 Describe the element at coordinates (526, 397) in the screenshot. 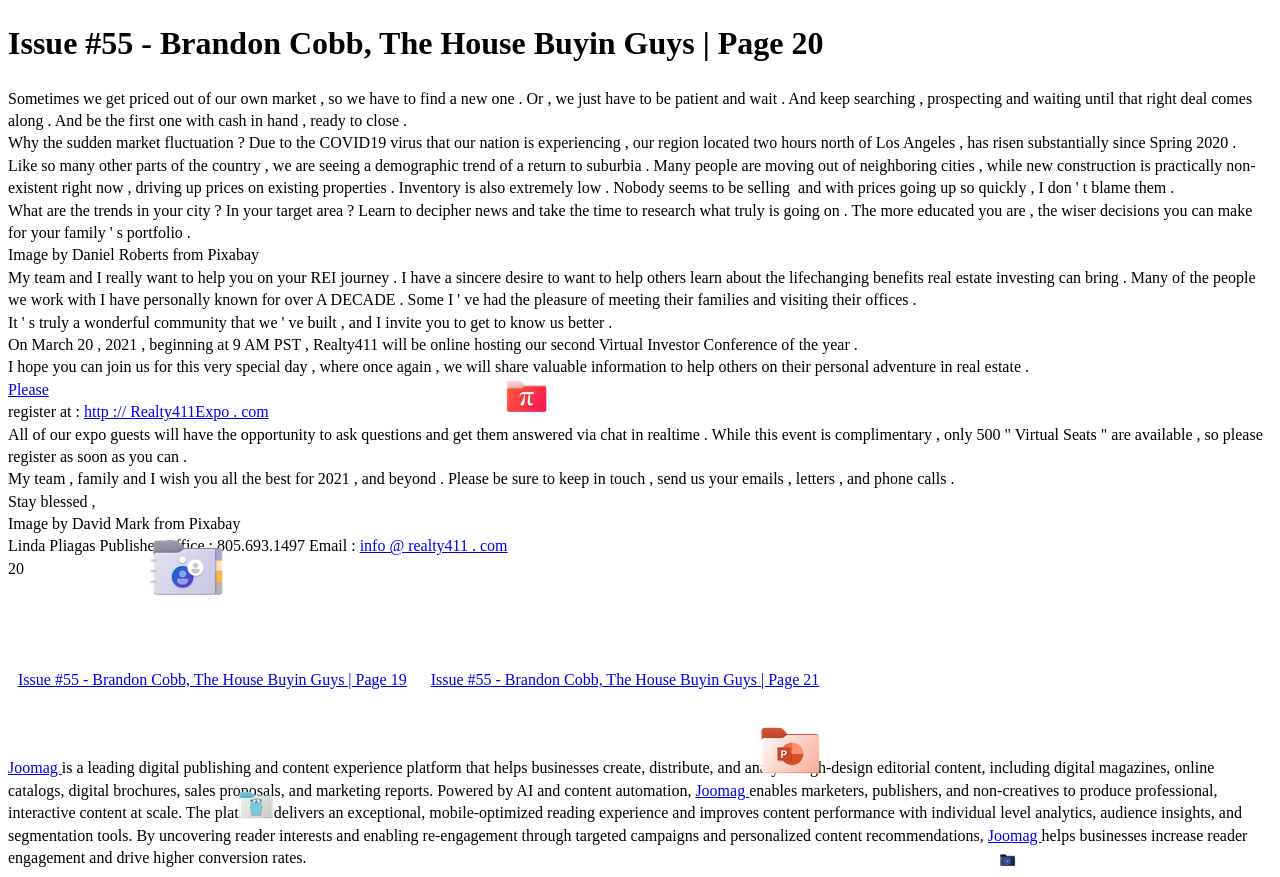

I see `open mathematics folder` at that location.